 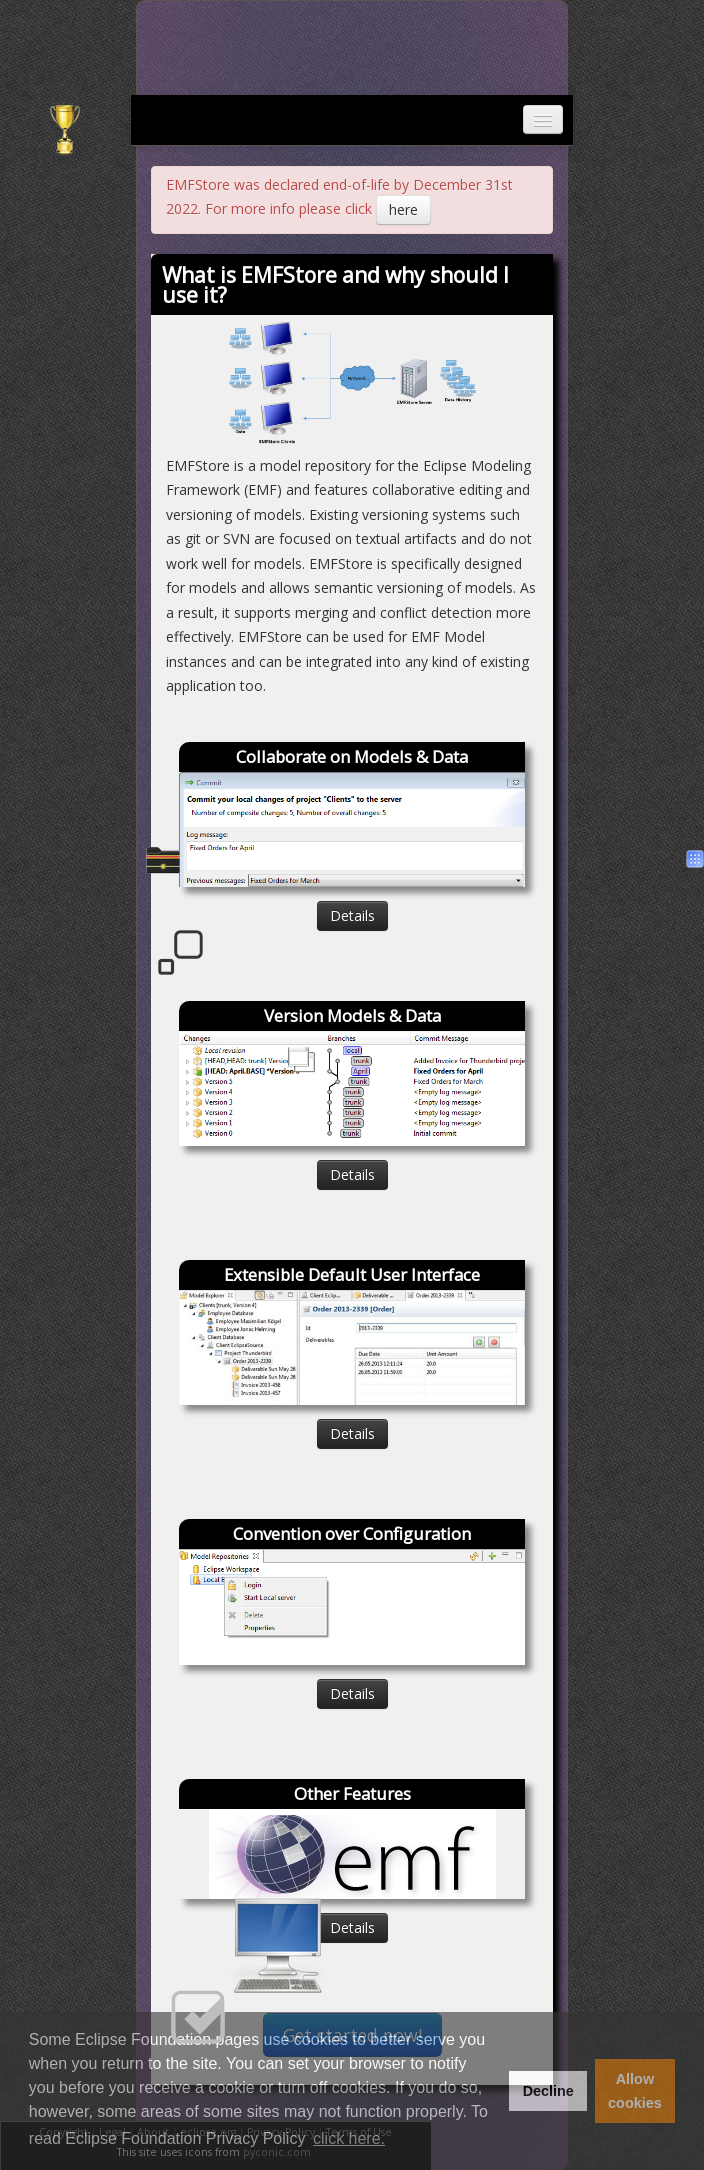 I want to click on folder for pokémon luxury ball collection or related game files, so click(x=163, y=861).